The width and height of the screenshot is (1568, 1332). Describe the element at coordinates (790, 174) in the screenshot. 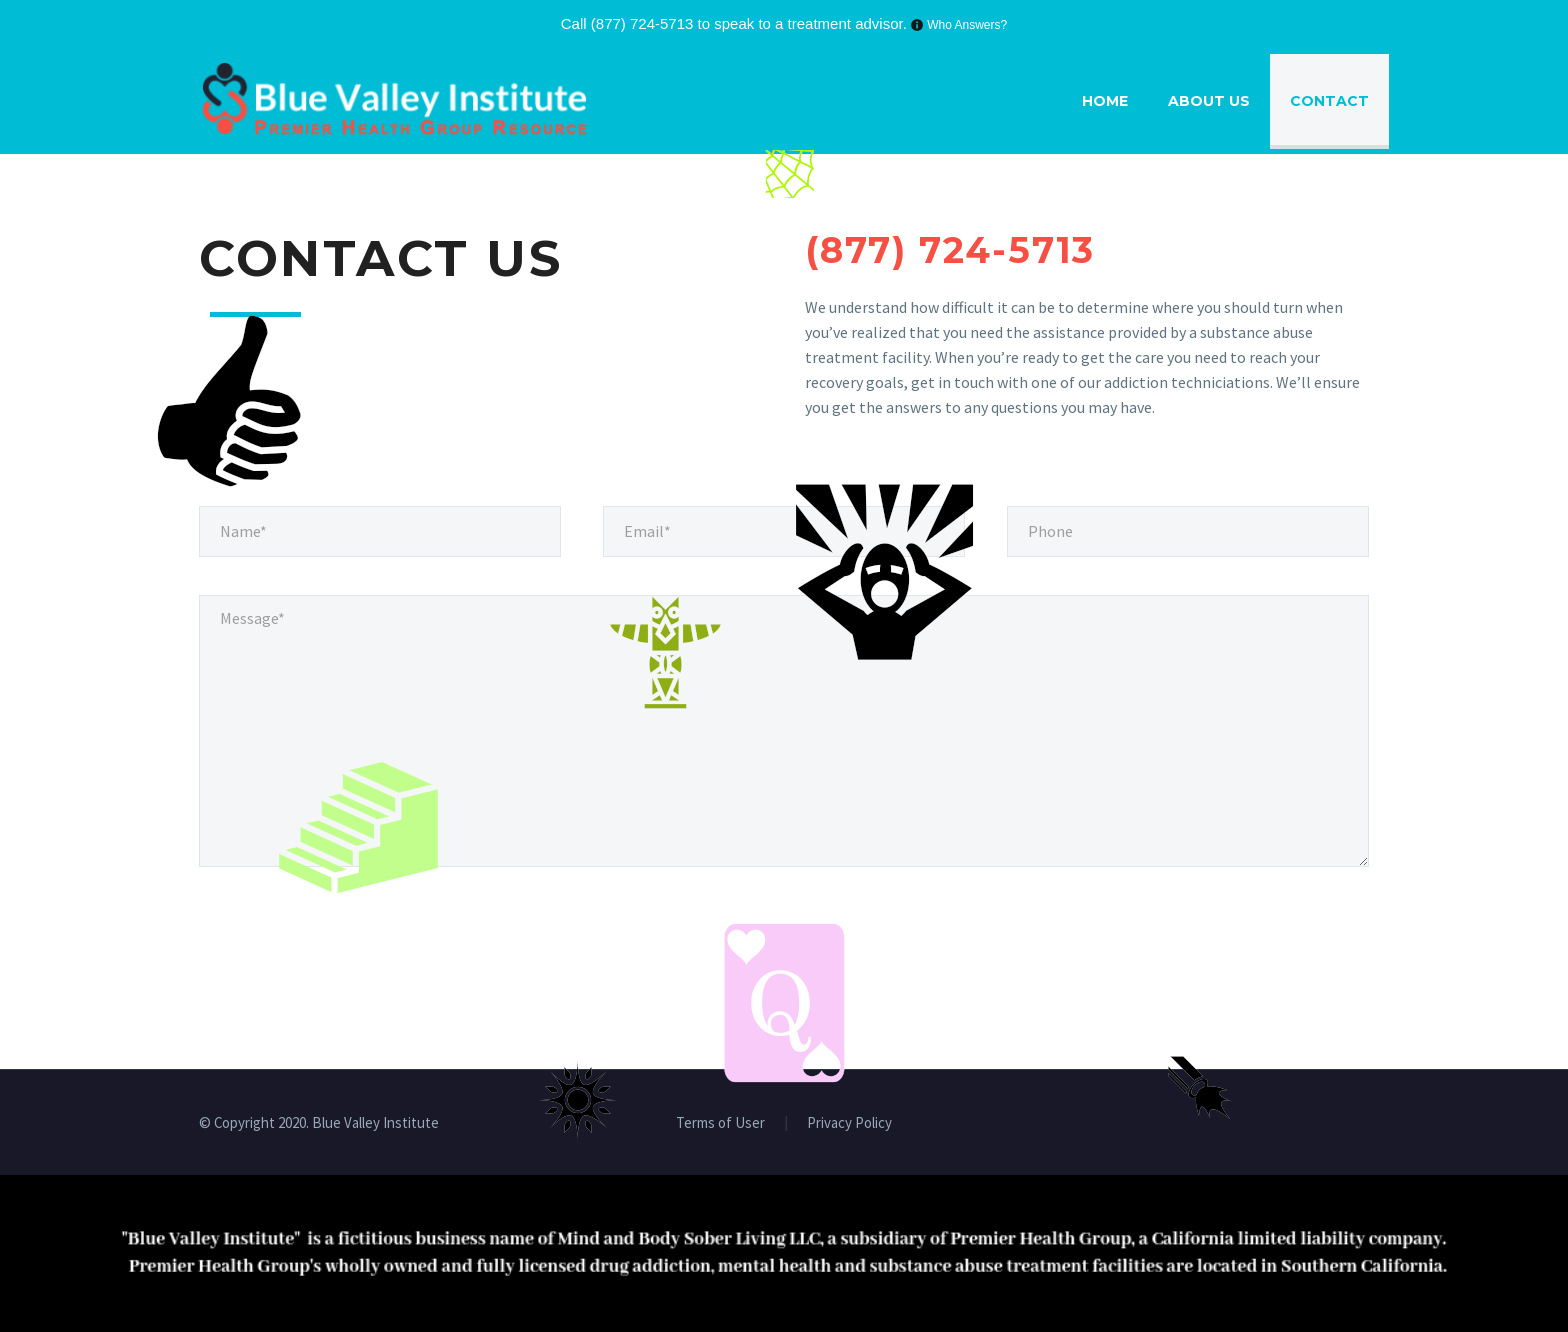

I see `indicates an abandoned or inactive section` at that location.